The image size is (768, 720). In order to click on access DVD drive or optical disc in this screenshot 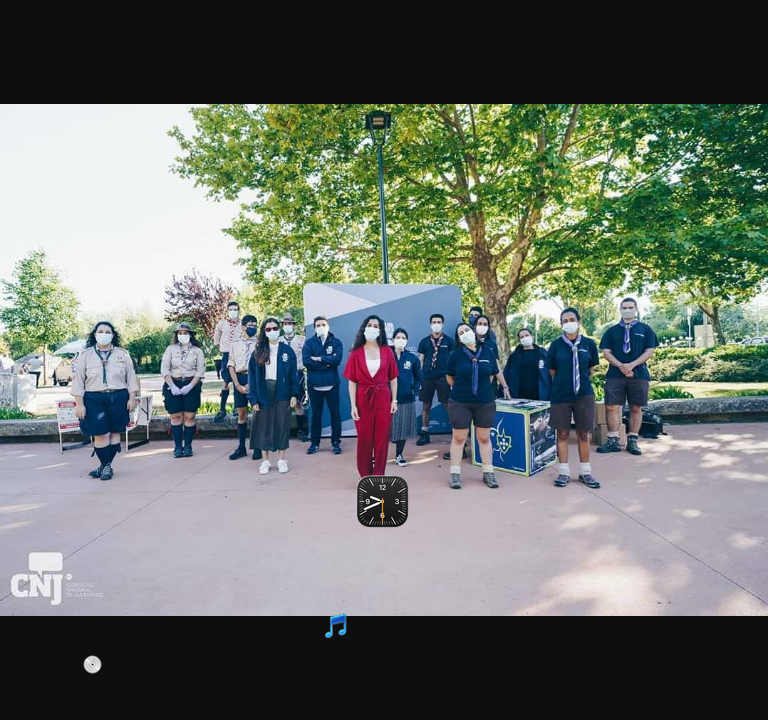, I will do `click(92, 664)`.